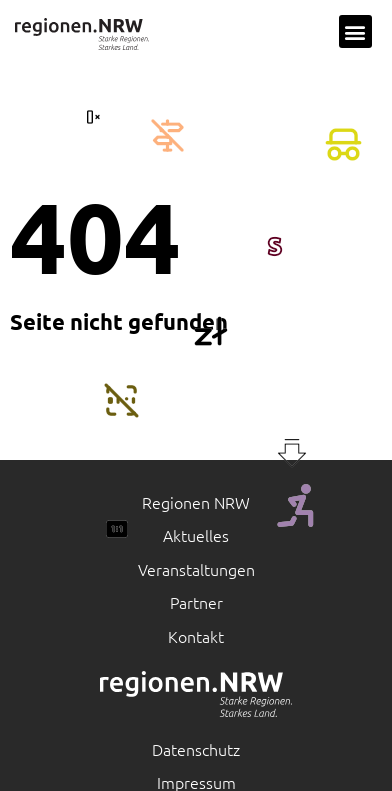 This screenshot has width=392, height=791. I want to click on indicates a one-to-one relationship in a database or data model, so click(117, 529).